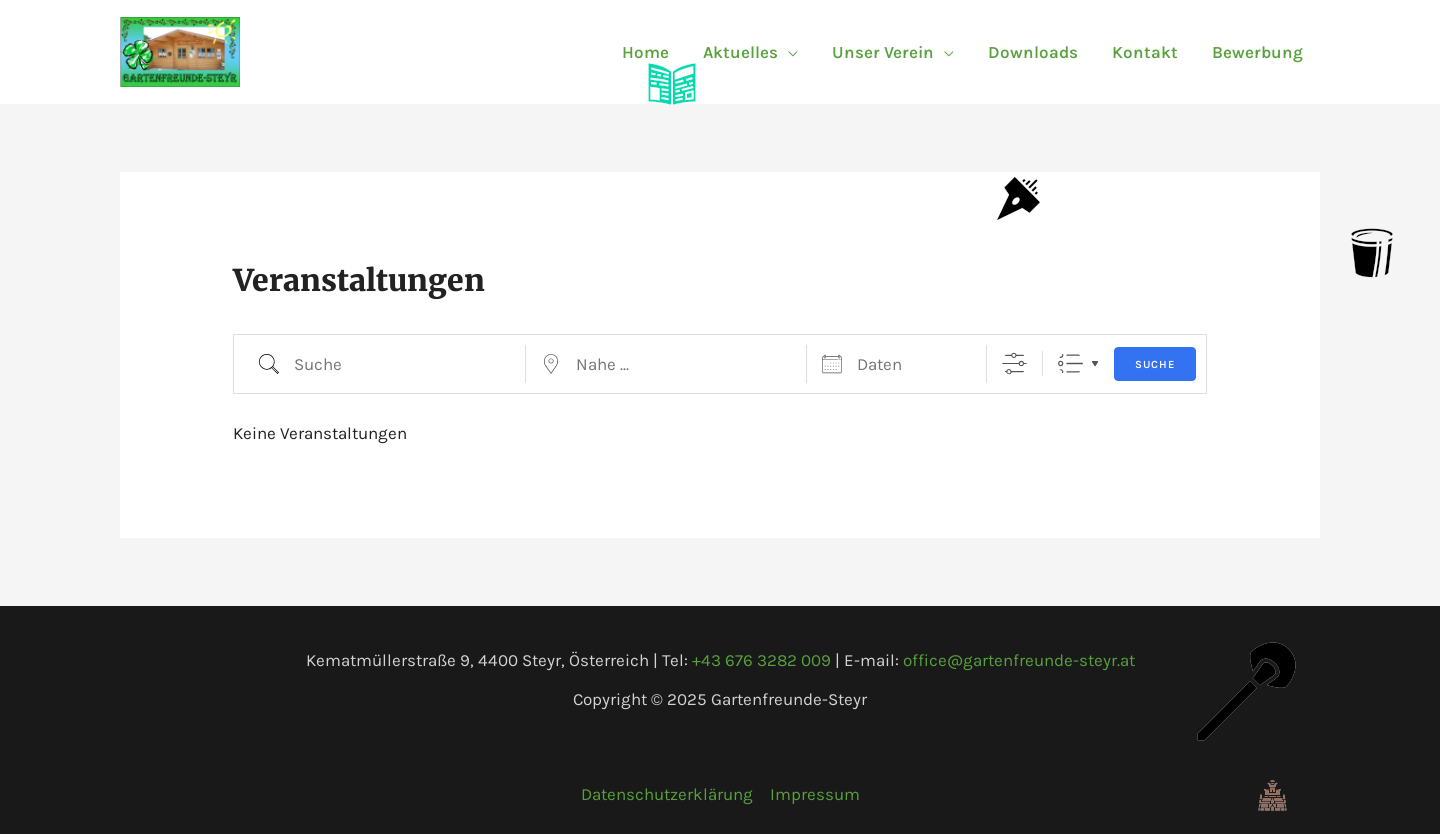  I want to click on view news and articles, so click(672, 84).